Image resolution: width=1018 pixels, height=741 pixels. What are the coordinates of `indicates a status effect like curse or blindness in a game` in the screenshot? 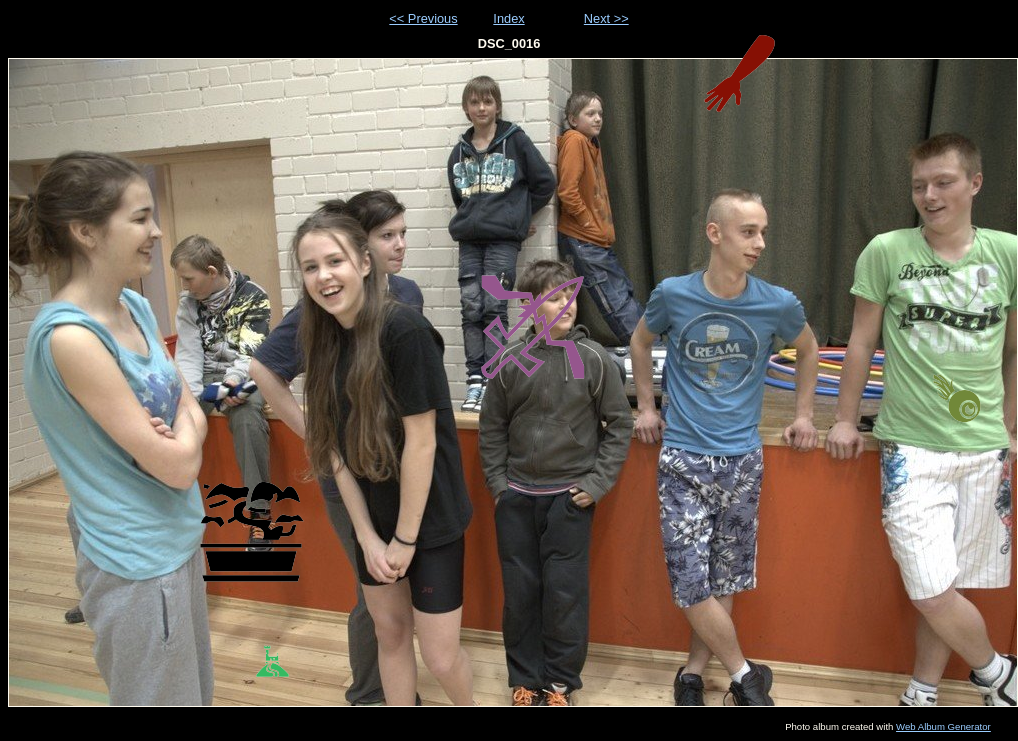 It's located at (956, 398).